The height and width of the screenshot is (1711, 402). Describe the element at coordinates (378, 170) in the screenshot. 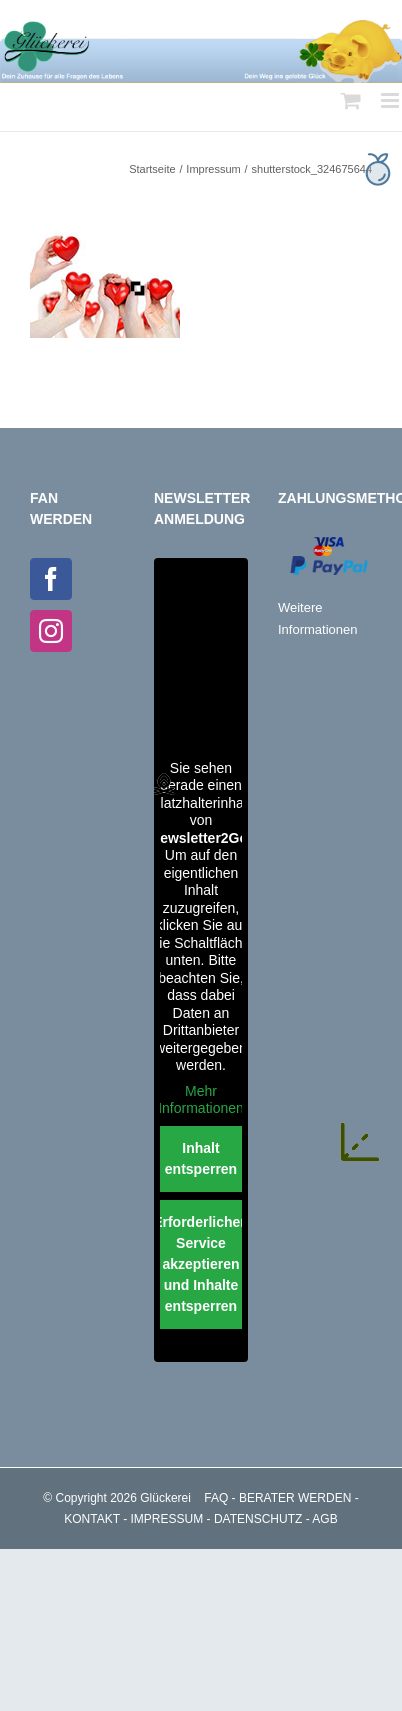

I see `indicates fruit or produce category` at that location.